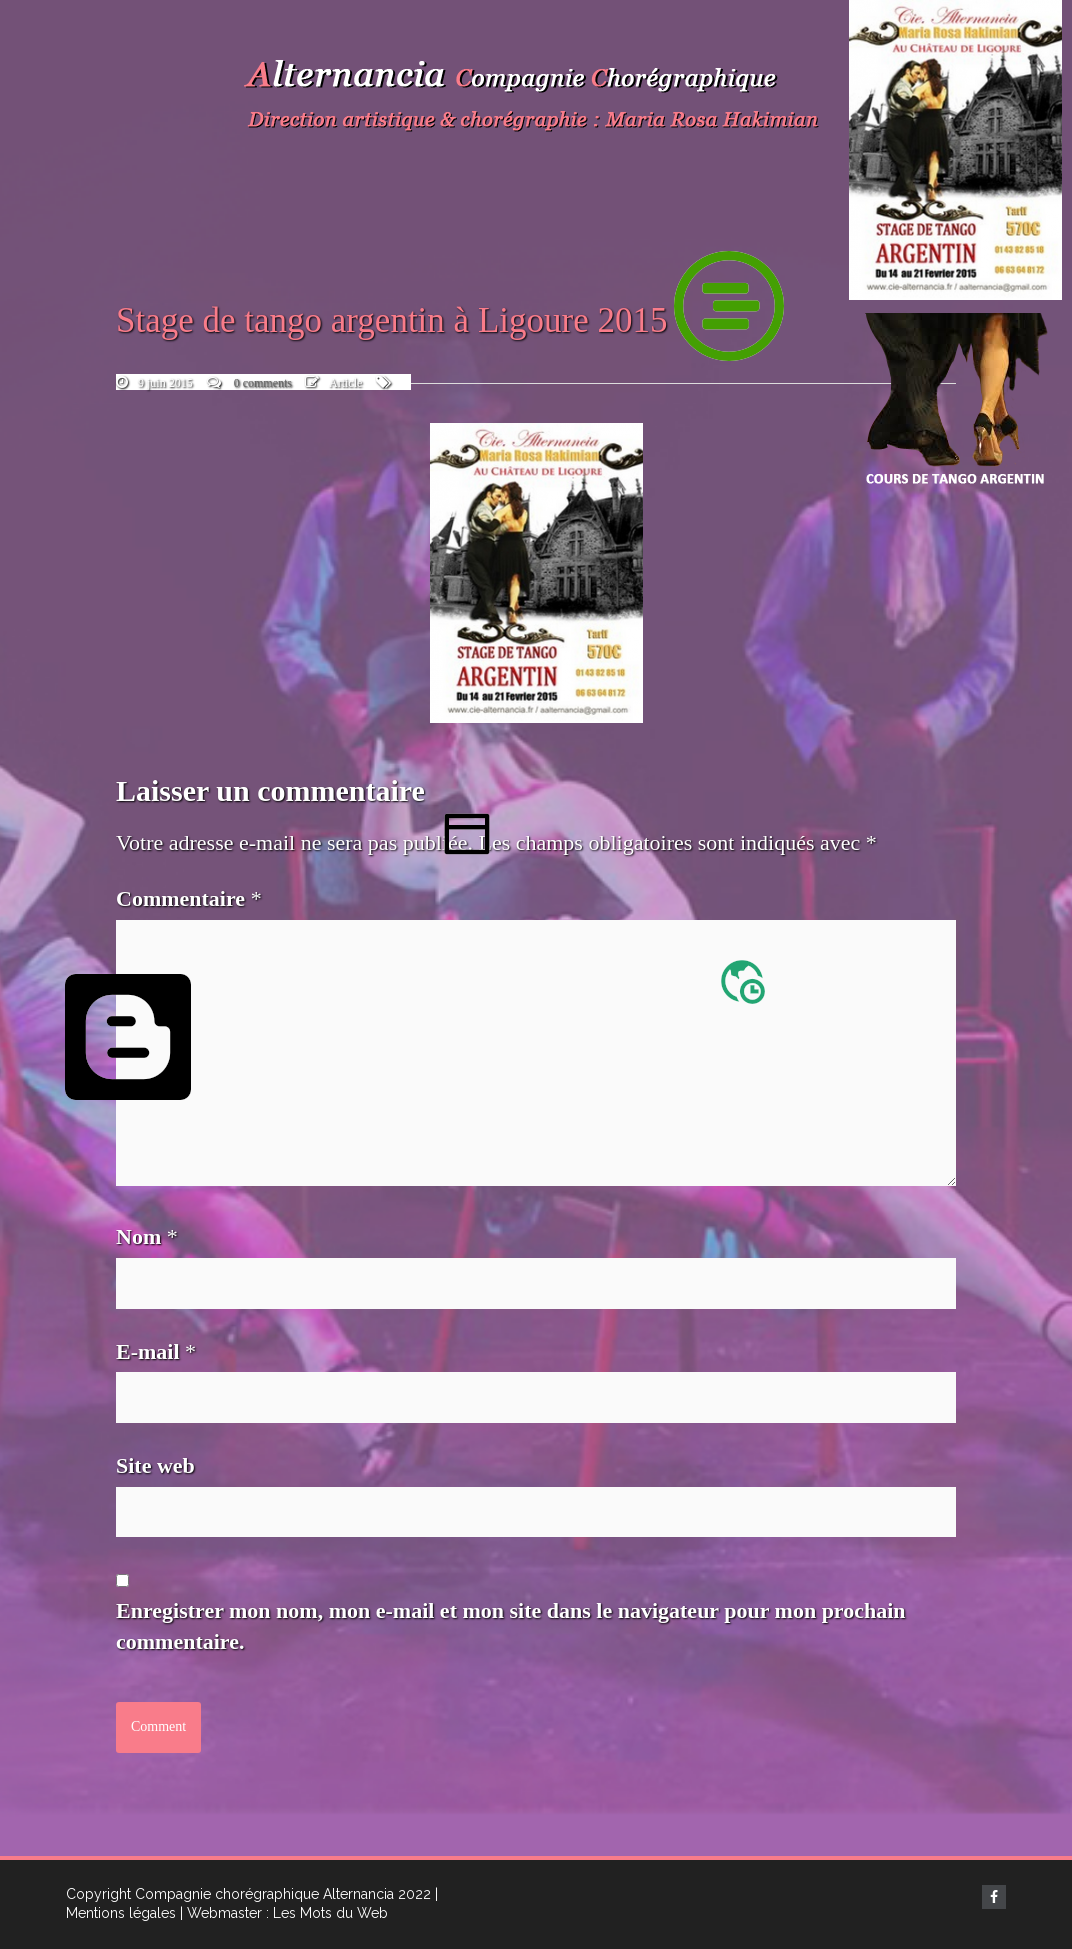 The width and height of the screenshot is (1072, 1949). Describe the element at coordinates (128, 1037) in the screenshot. I see `open Blogger app` at that location.